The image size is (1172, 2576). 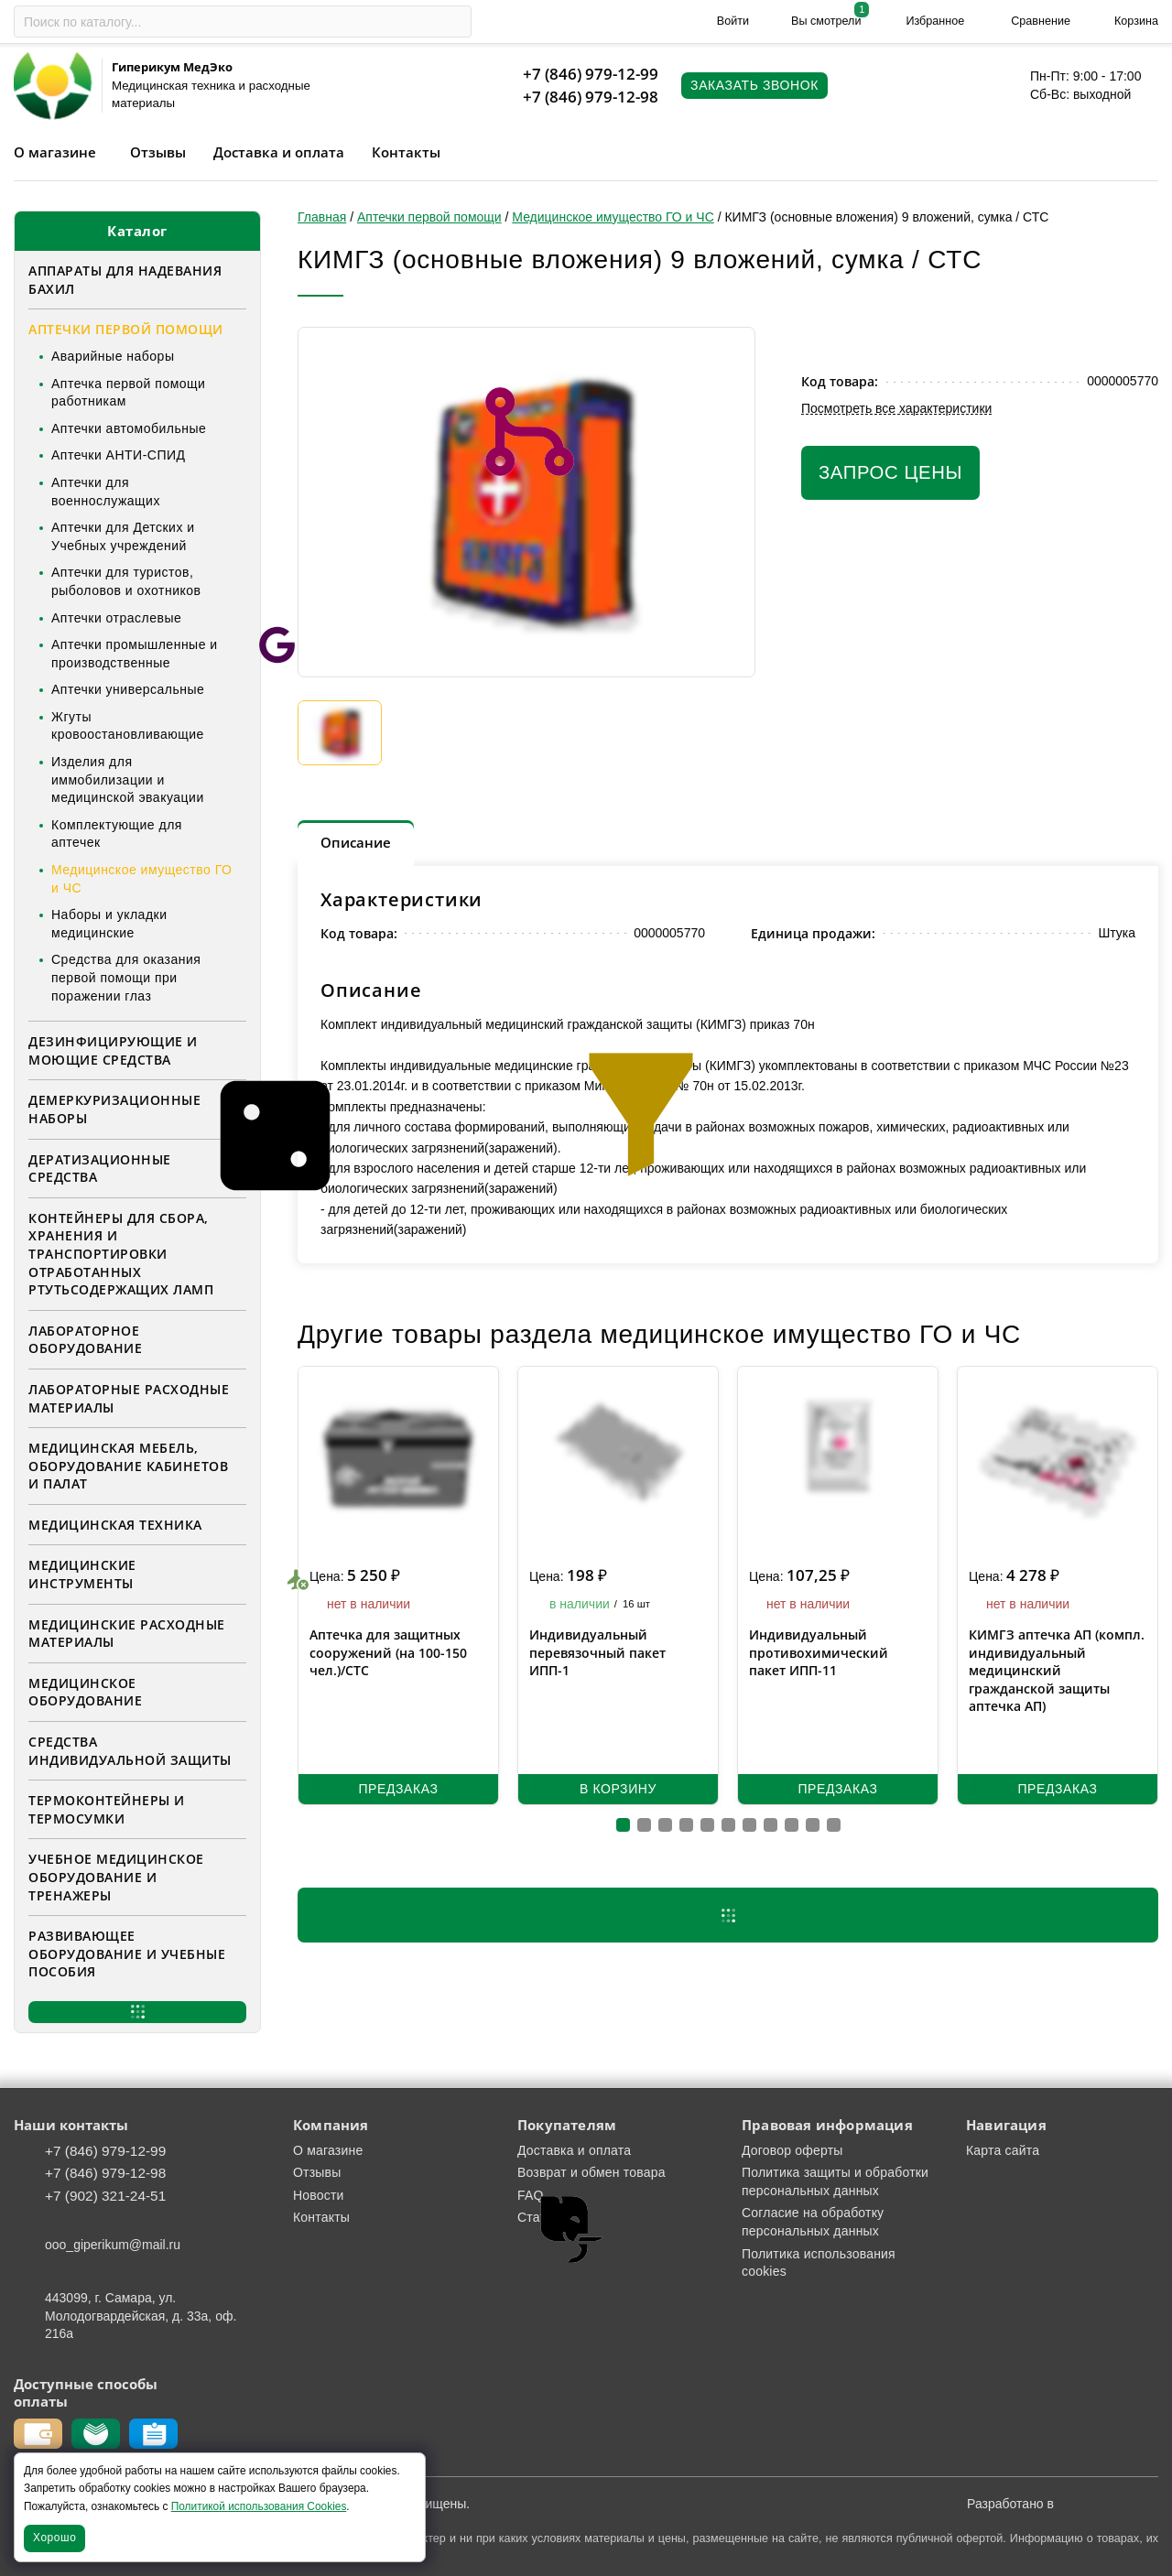 I want to click on cancel flight booking, so click(x=297, y=1579).